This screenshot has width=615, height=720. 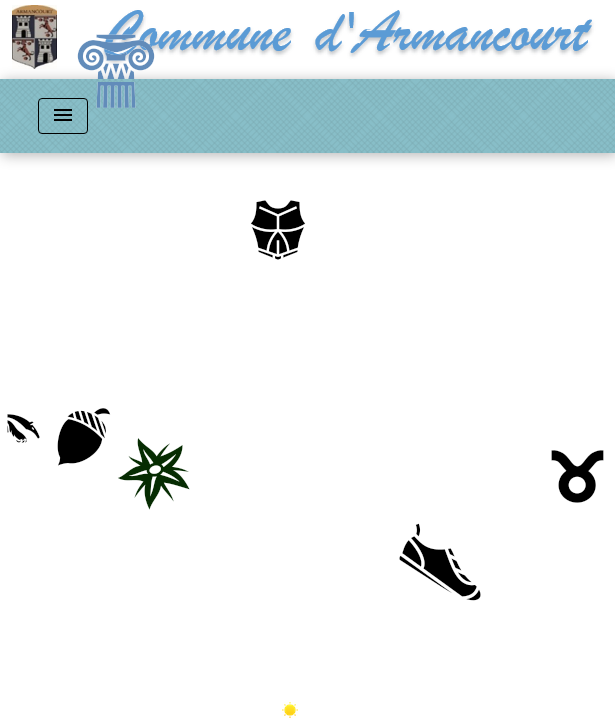 What do you see at coordinates (83, 437) in the screenshot?
I see `nature or forest-themed game category` at bounding box center [83, 437].